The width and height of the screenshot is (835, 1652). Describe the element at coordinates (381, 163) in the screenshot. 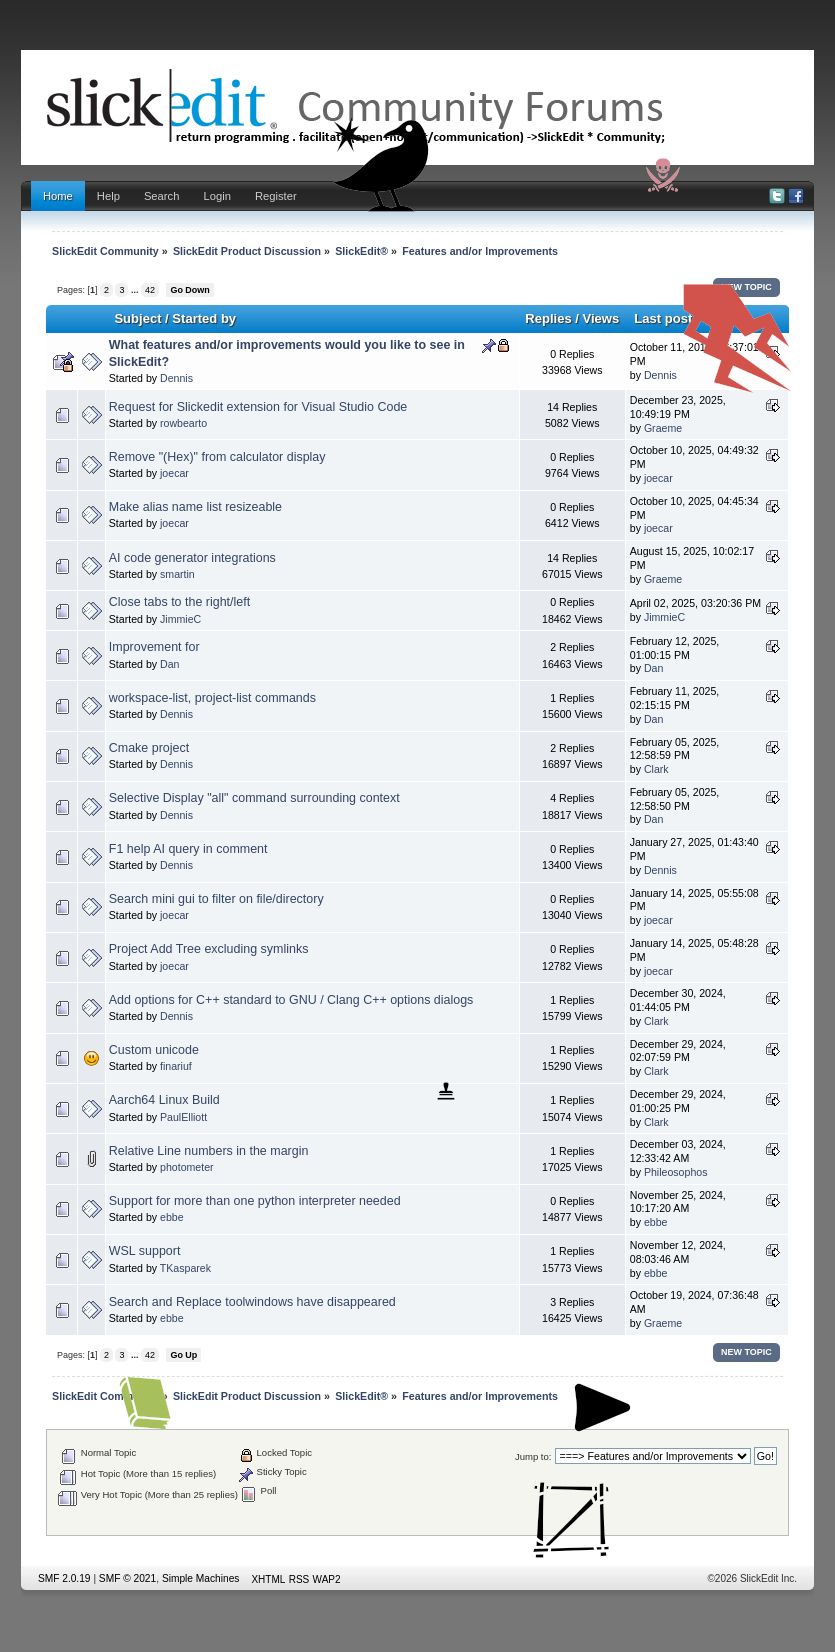

I see `indicates a distraction or interruption event` at that location.